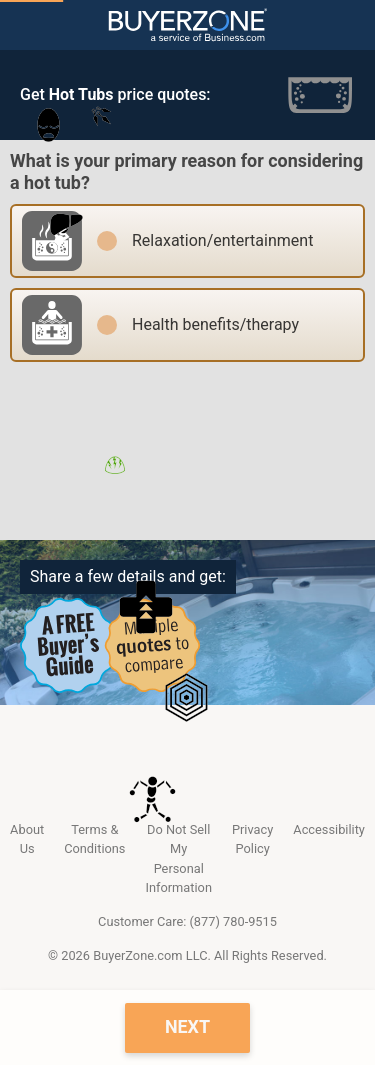 The image size is (375, 1065). Describe the element at coordinates (115, 465) in the screenshot. I see `activate energy shield or barrier` at that location.